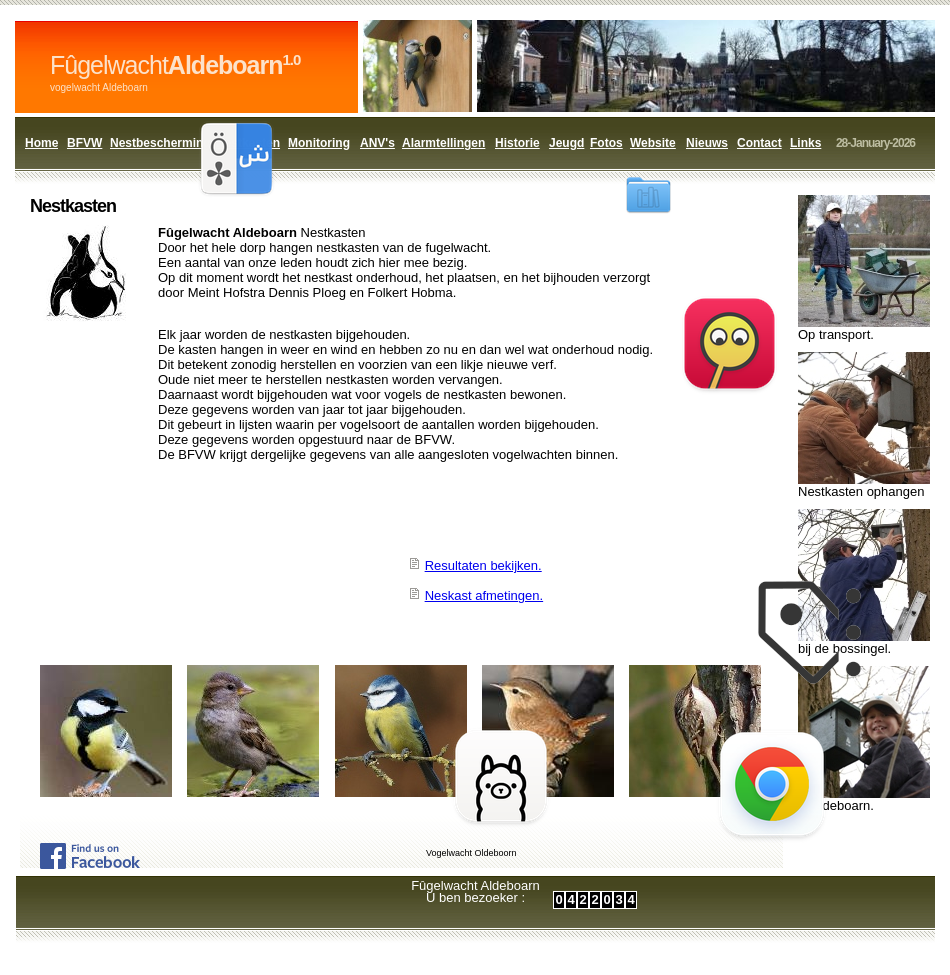 The image size is (950, 975). What do you see at coordinates (729, 343) in the screenshot?
I see `launch i2pd anonymous network router` at bounding box center [729, 343].